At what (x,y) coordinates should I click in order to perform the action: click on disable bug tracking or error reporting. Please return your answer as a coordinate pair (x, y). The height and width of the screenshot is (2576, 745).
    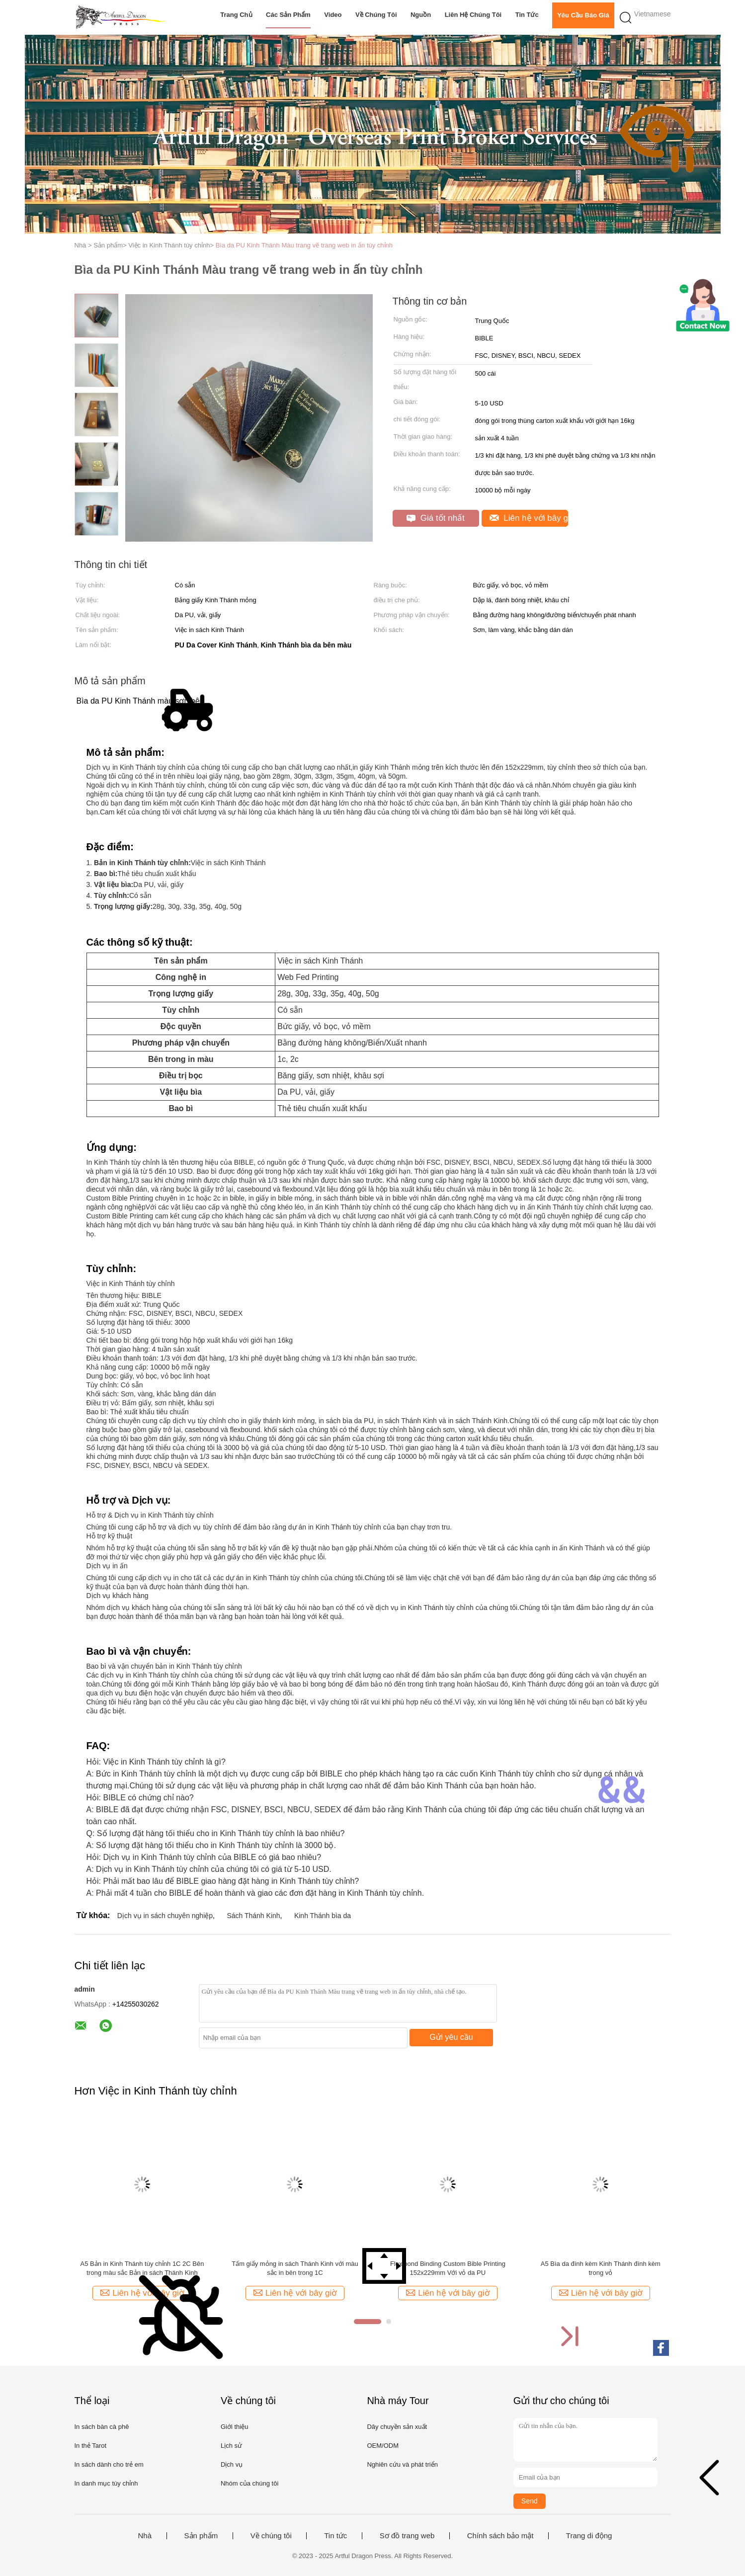
    Looking at the image, I should click on (181, 2317).